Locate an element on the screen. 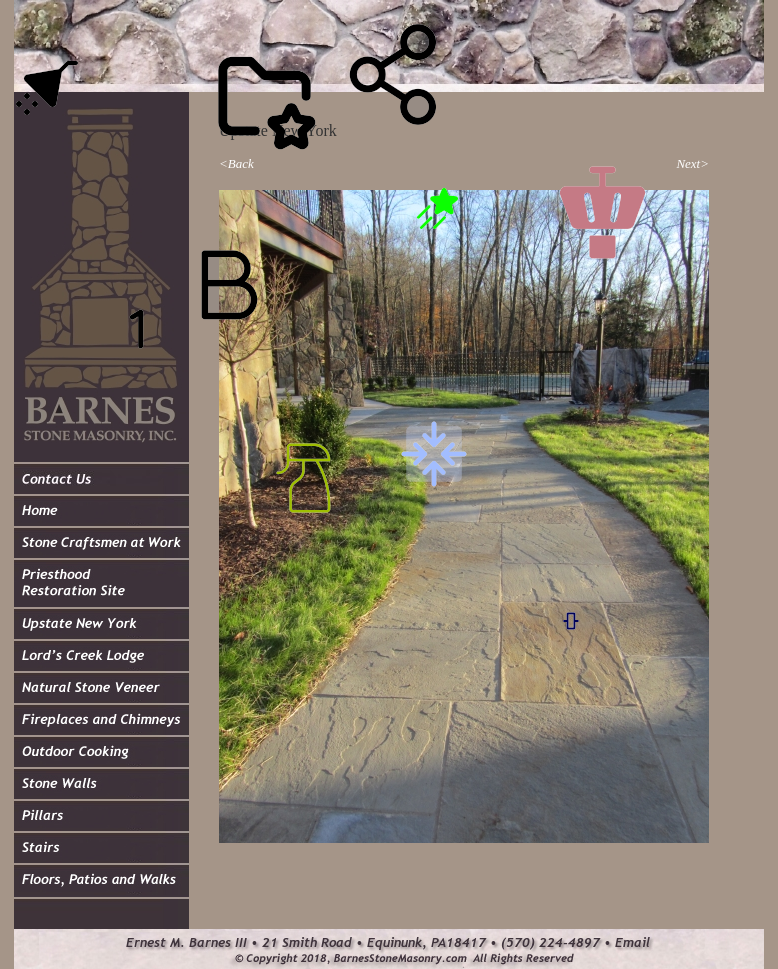  access cleaning or household supplies is located at coordinates (306, 478).